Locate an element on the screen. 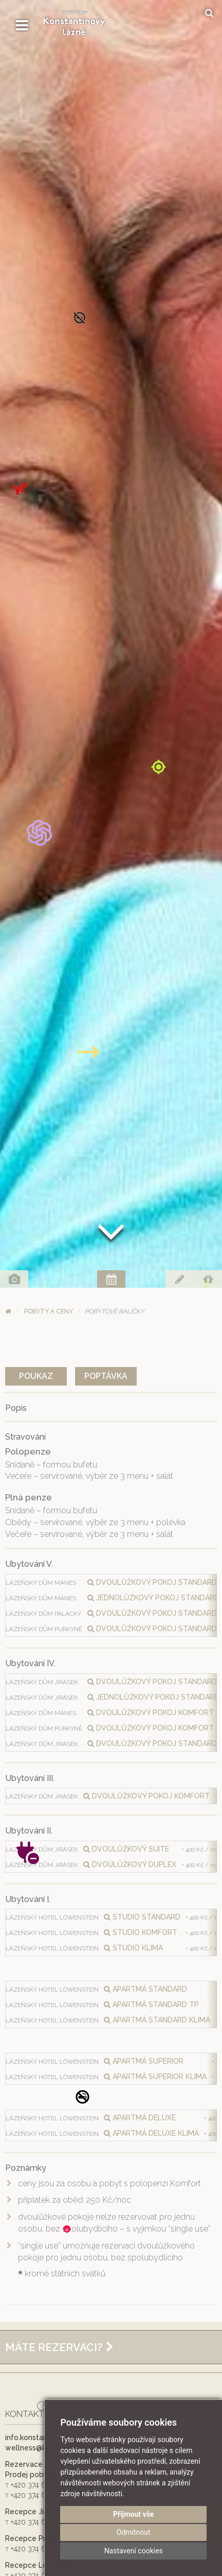 Image resolution: width=222 pixels, height=2576 pixels. center map on current location is located at coordinates (158, 767).